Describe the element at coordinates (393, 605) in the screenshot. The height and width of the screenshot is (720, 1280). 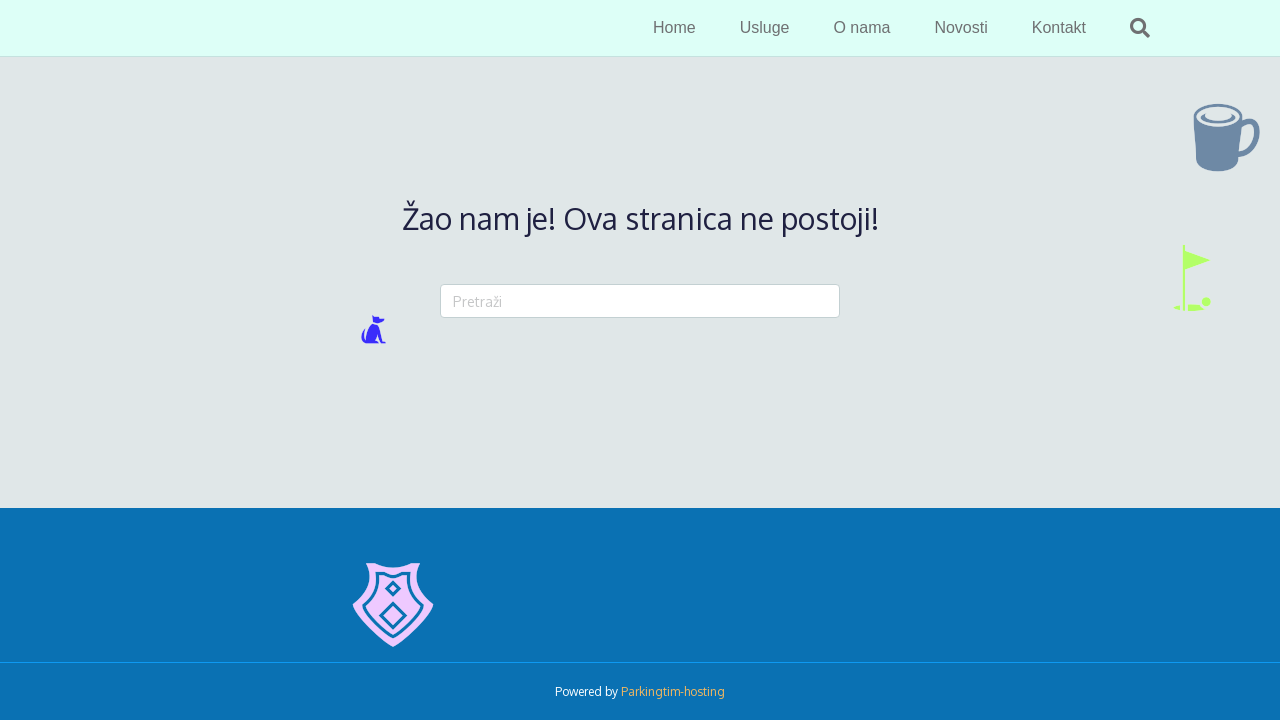
I see `activate dragon shield defense ability` at that location.